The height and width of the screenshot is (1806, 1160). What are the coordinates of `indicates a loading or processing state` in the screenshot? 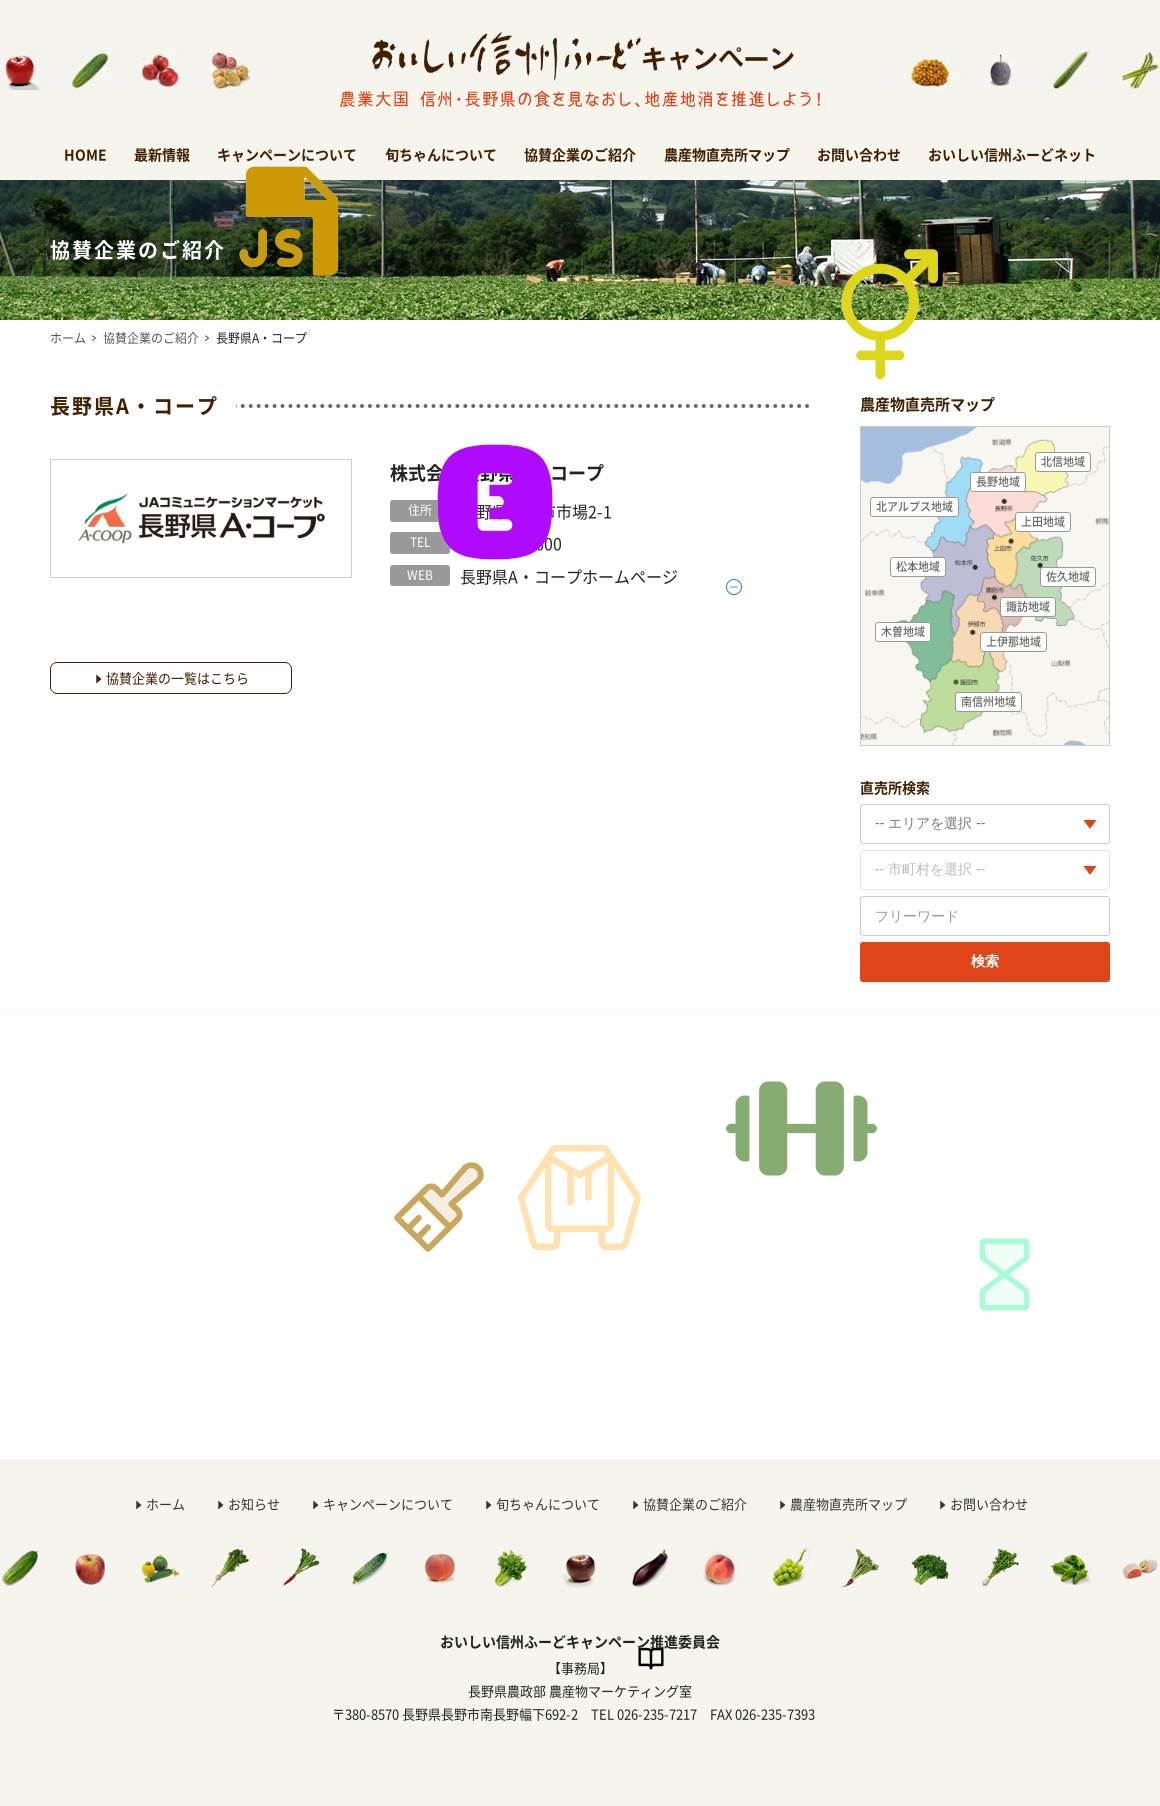 It's located at (1004, 1274).